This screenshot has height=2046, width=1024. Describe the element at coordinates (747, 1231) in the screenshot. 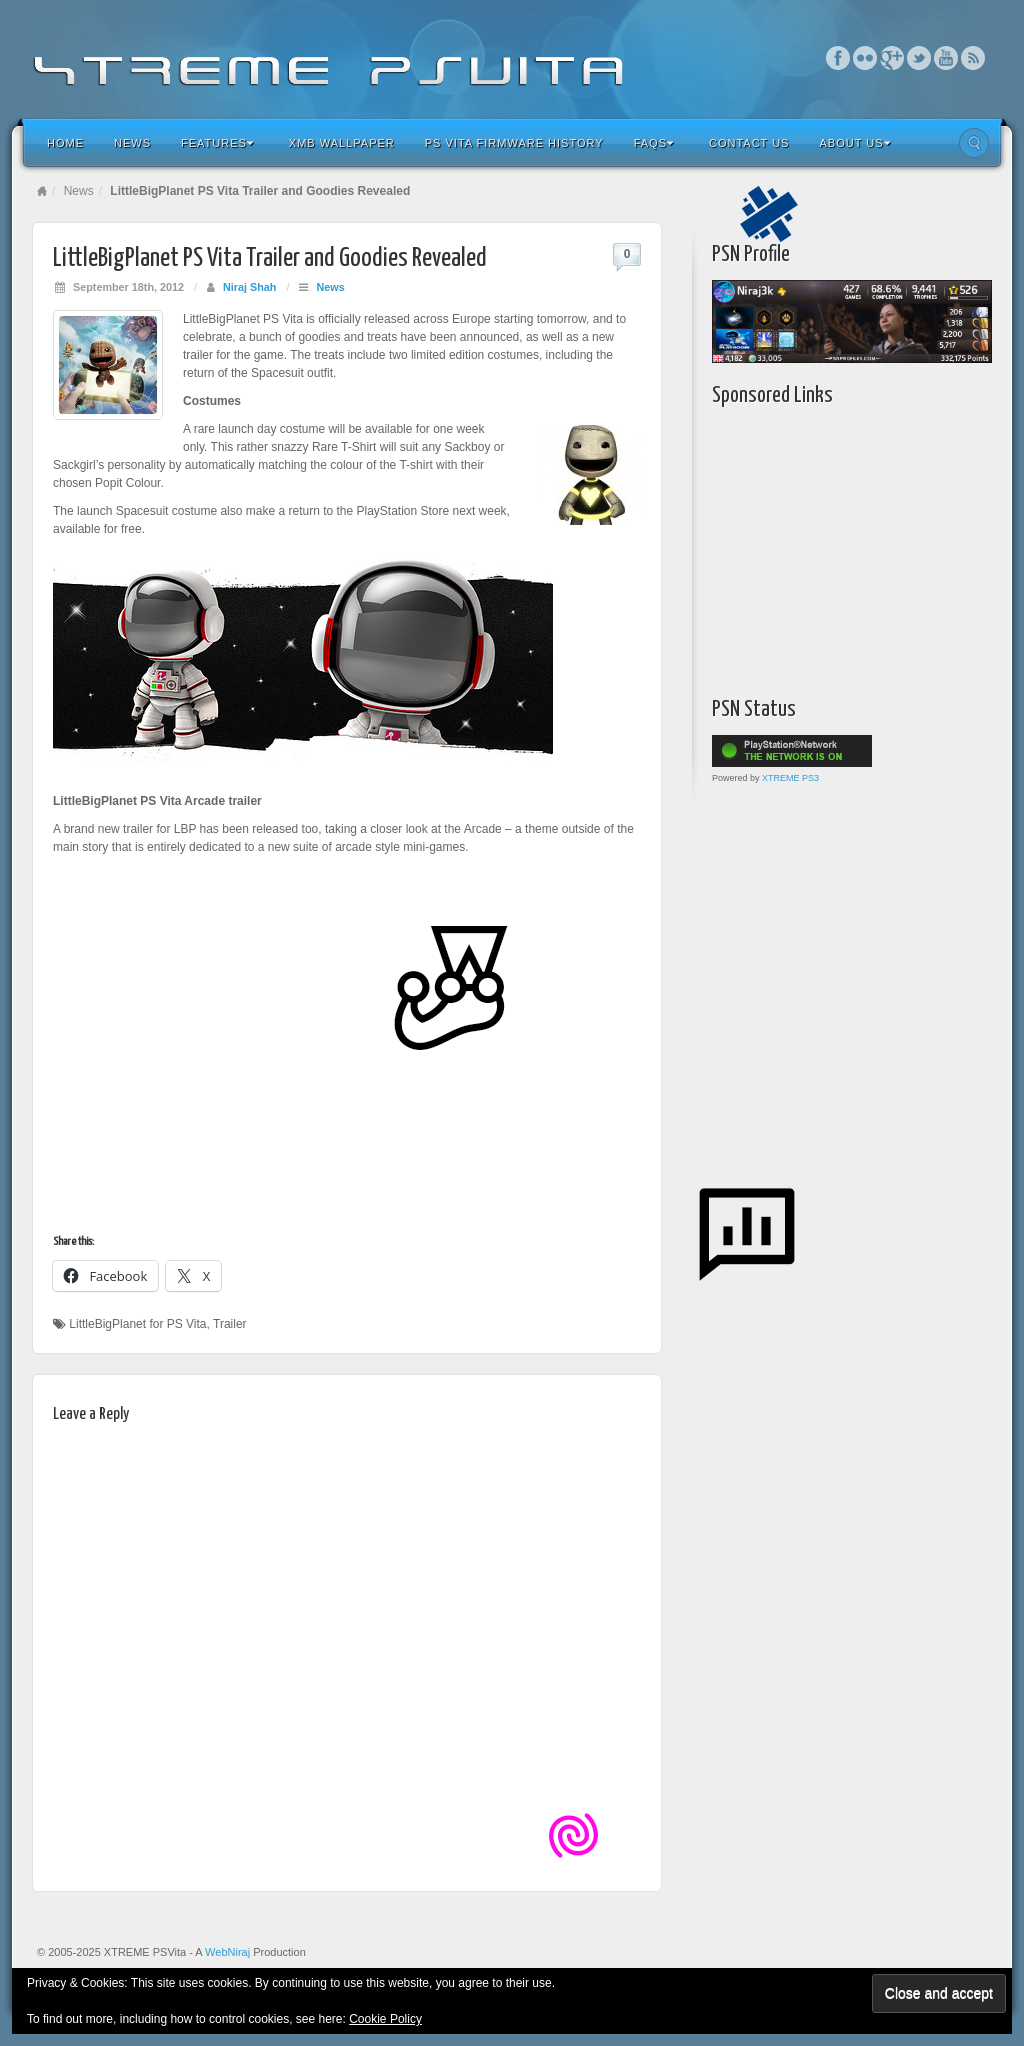

I see `create a poll in chat` at that location.